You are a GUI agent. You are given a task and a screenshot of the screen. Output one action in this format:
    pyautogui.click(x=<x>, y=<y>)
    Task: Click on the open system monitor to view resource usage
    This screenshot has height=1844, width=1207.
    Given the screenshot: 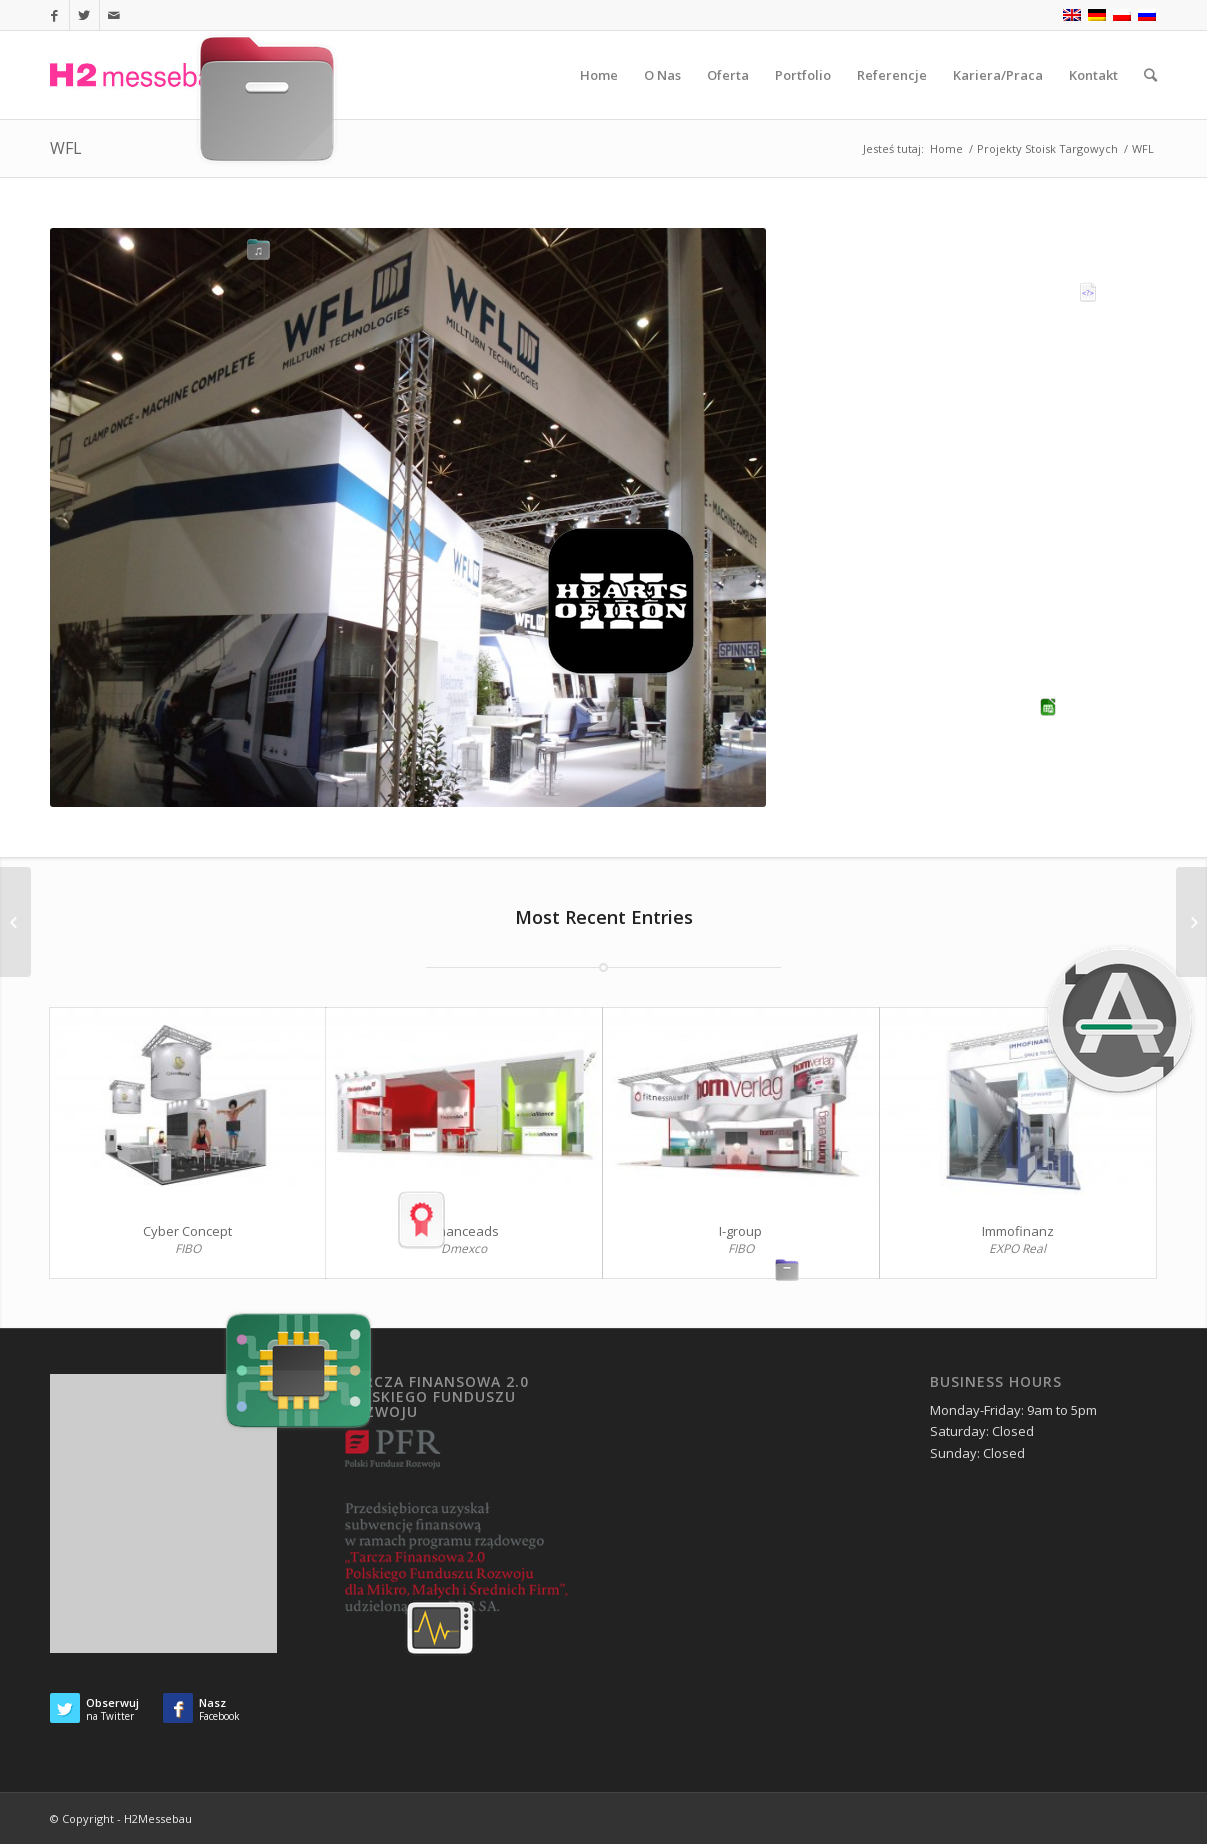 What is the action you would take?
    pyautogui.click(x=440, y=1628)
    